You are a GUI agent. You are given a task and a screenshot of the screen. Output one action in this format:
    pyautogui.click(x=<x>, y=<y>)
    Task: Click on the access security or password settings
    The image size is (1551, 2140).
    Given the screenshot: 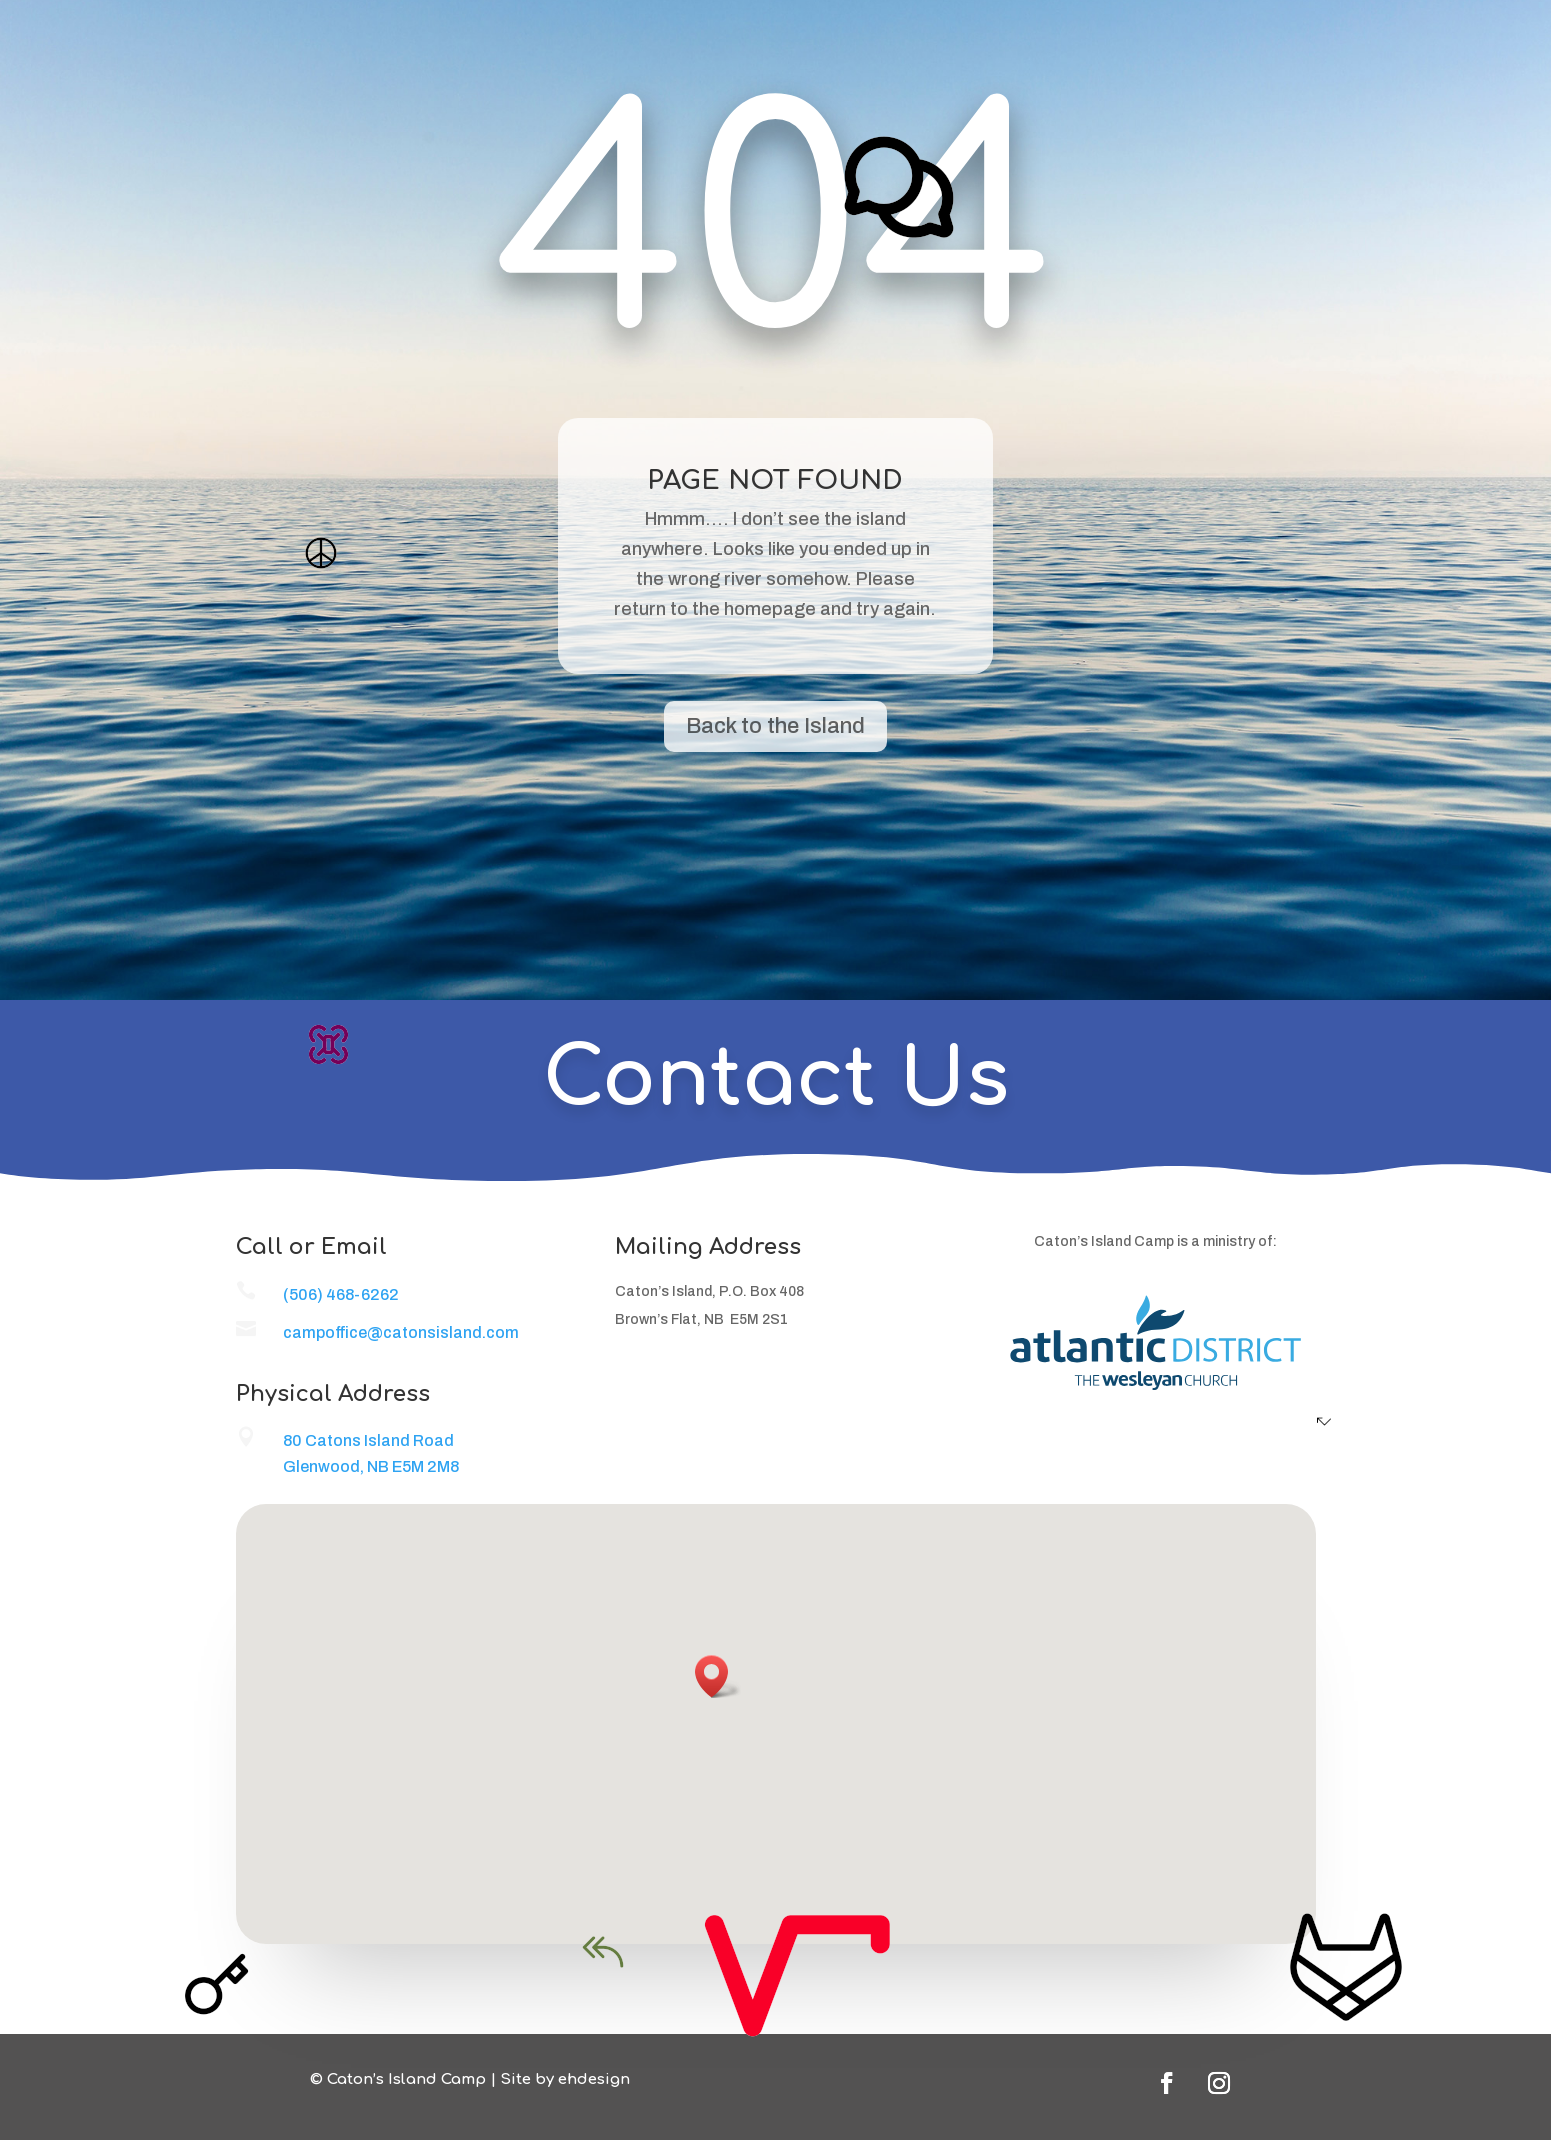 What is the action you would take?
    pyautogui.click(x=216, y=1985)
    